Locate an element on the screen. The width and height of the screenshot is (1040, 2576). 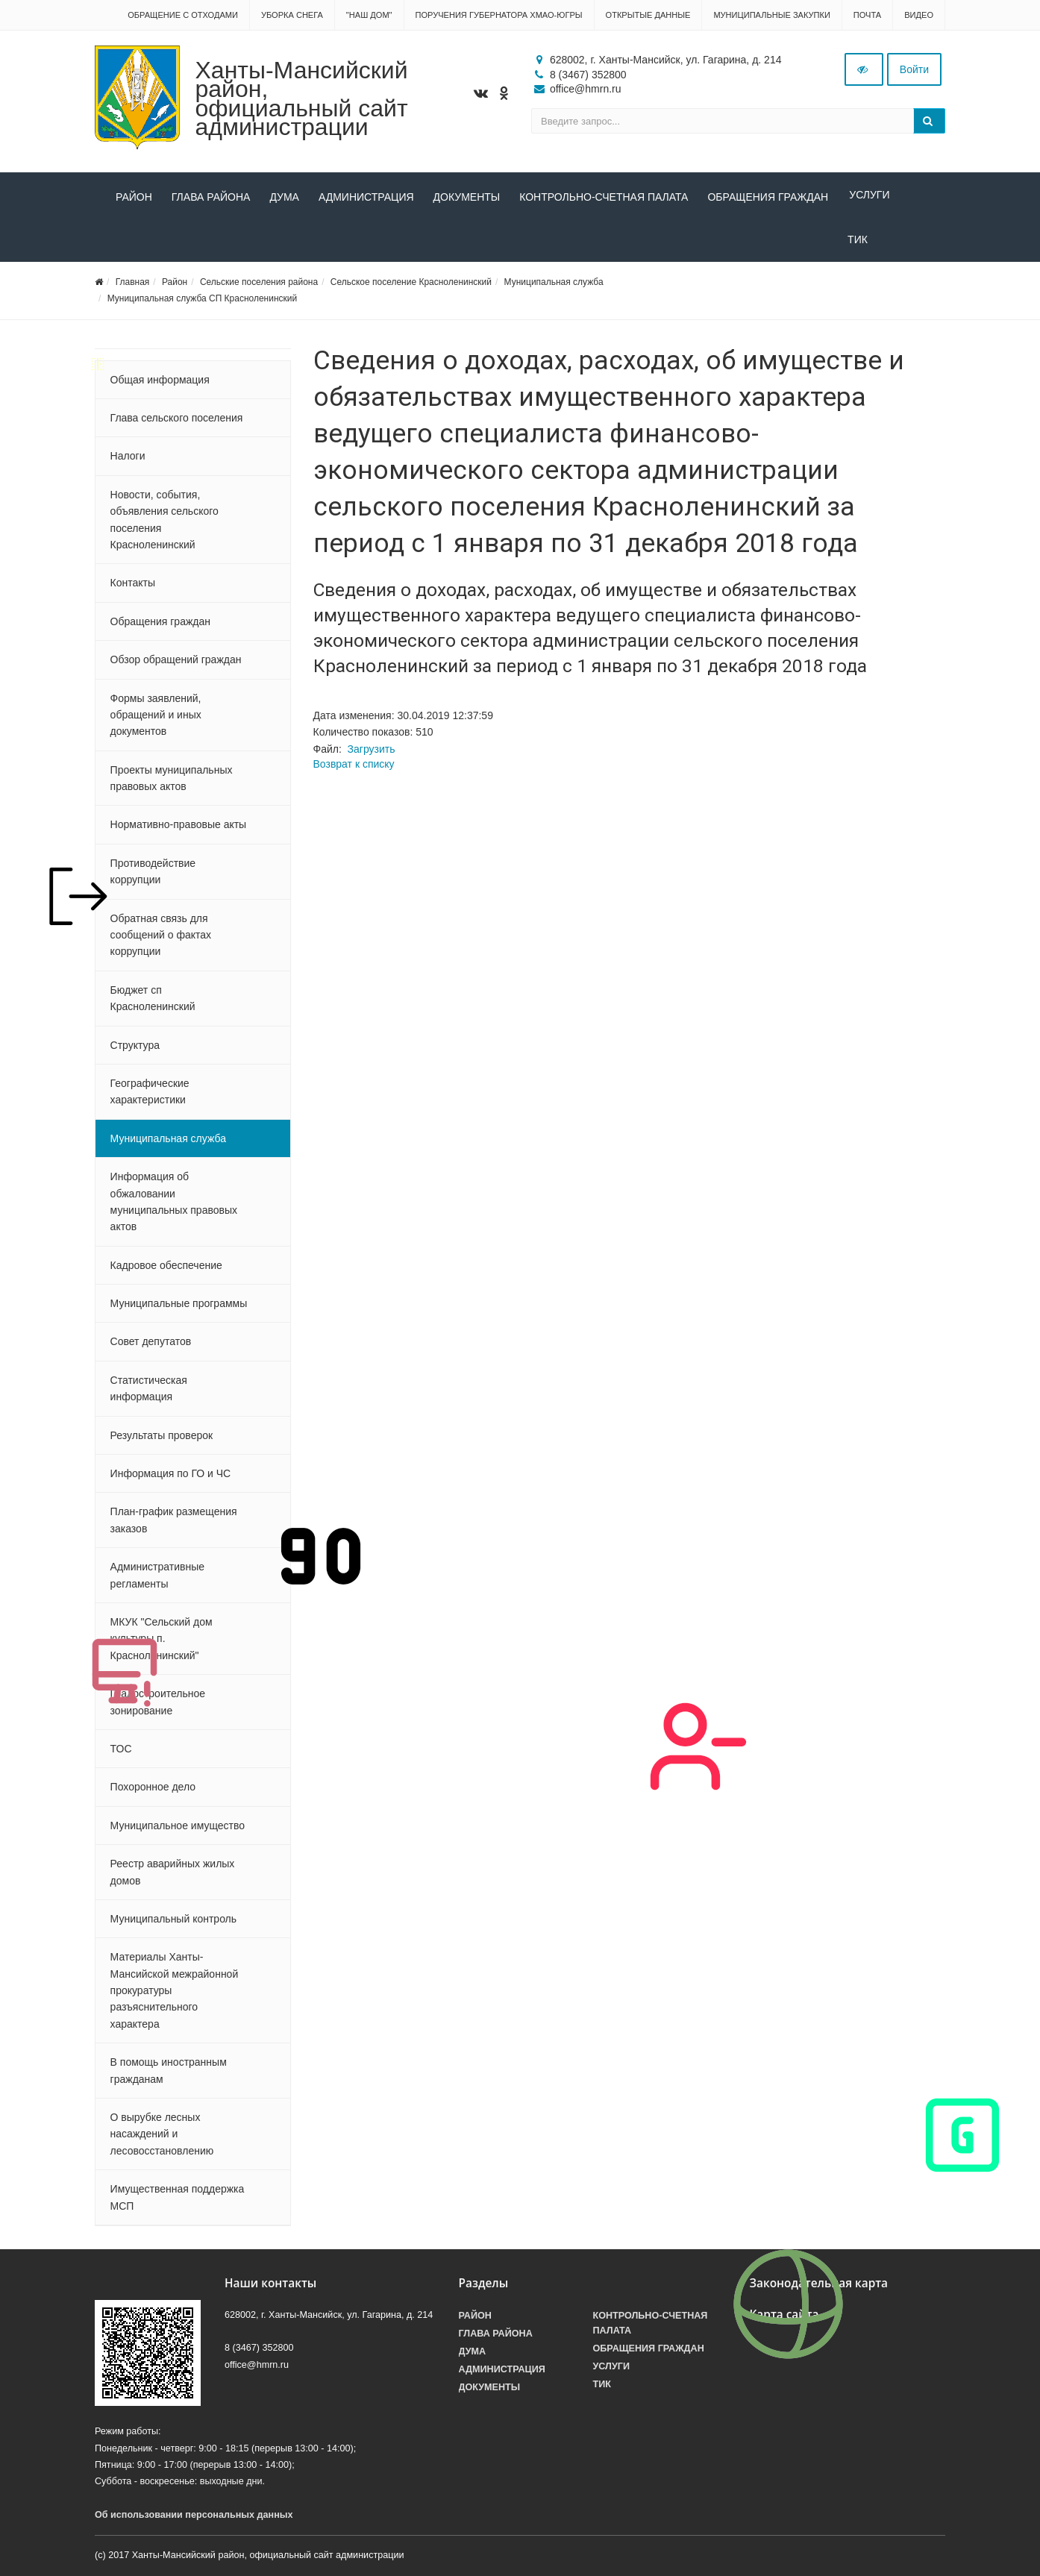
sign out of your account is located at coordinates (75, 896).